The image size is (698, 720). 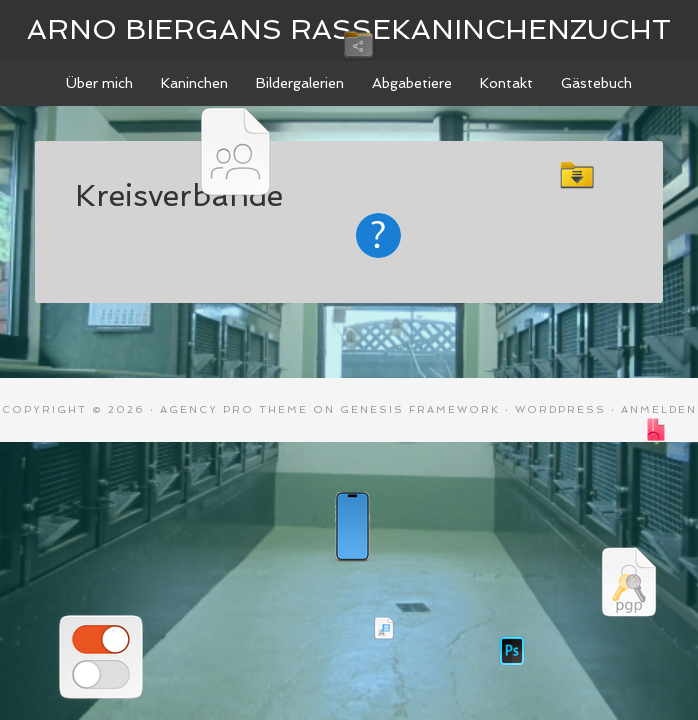 I want to click on indicates a file containing author or contributor information, so click(x=235, y=151).